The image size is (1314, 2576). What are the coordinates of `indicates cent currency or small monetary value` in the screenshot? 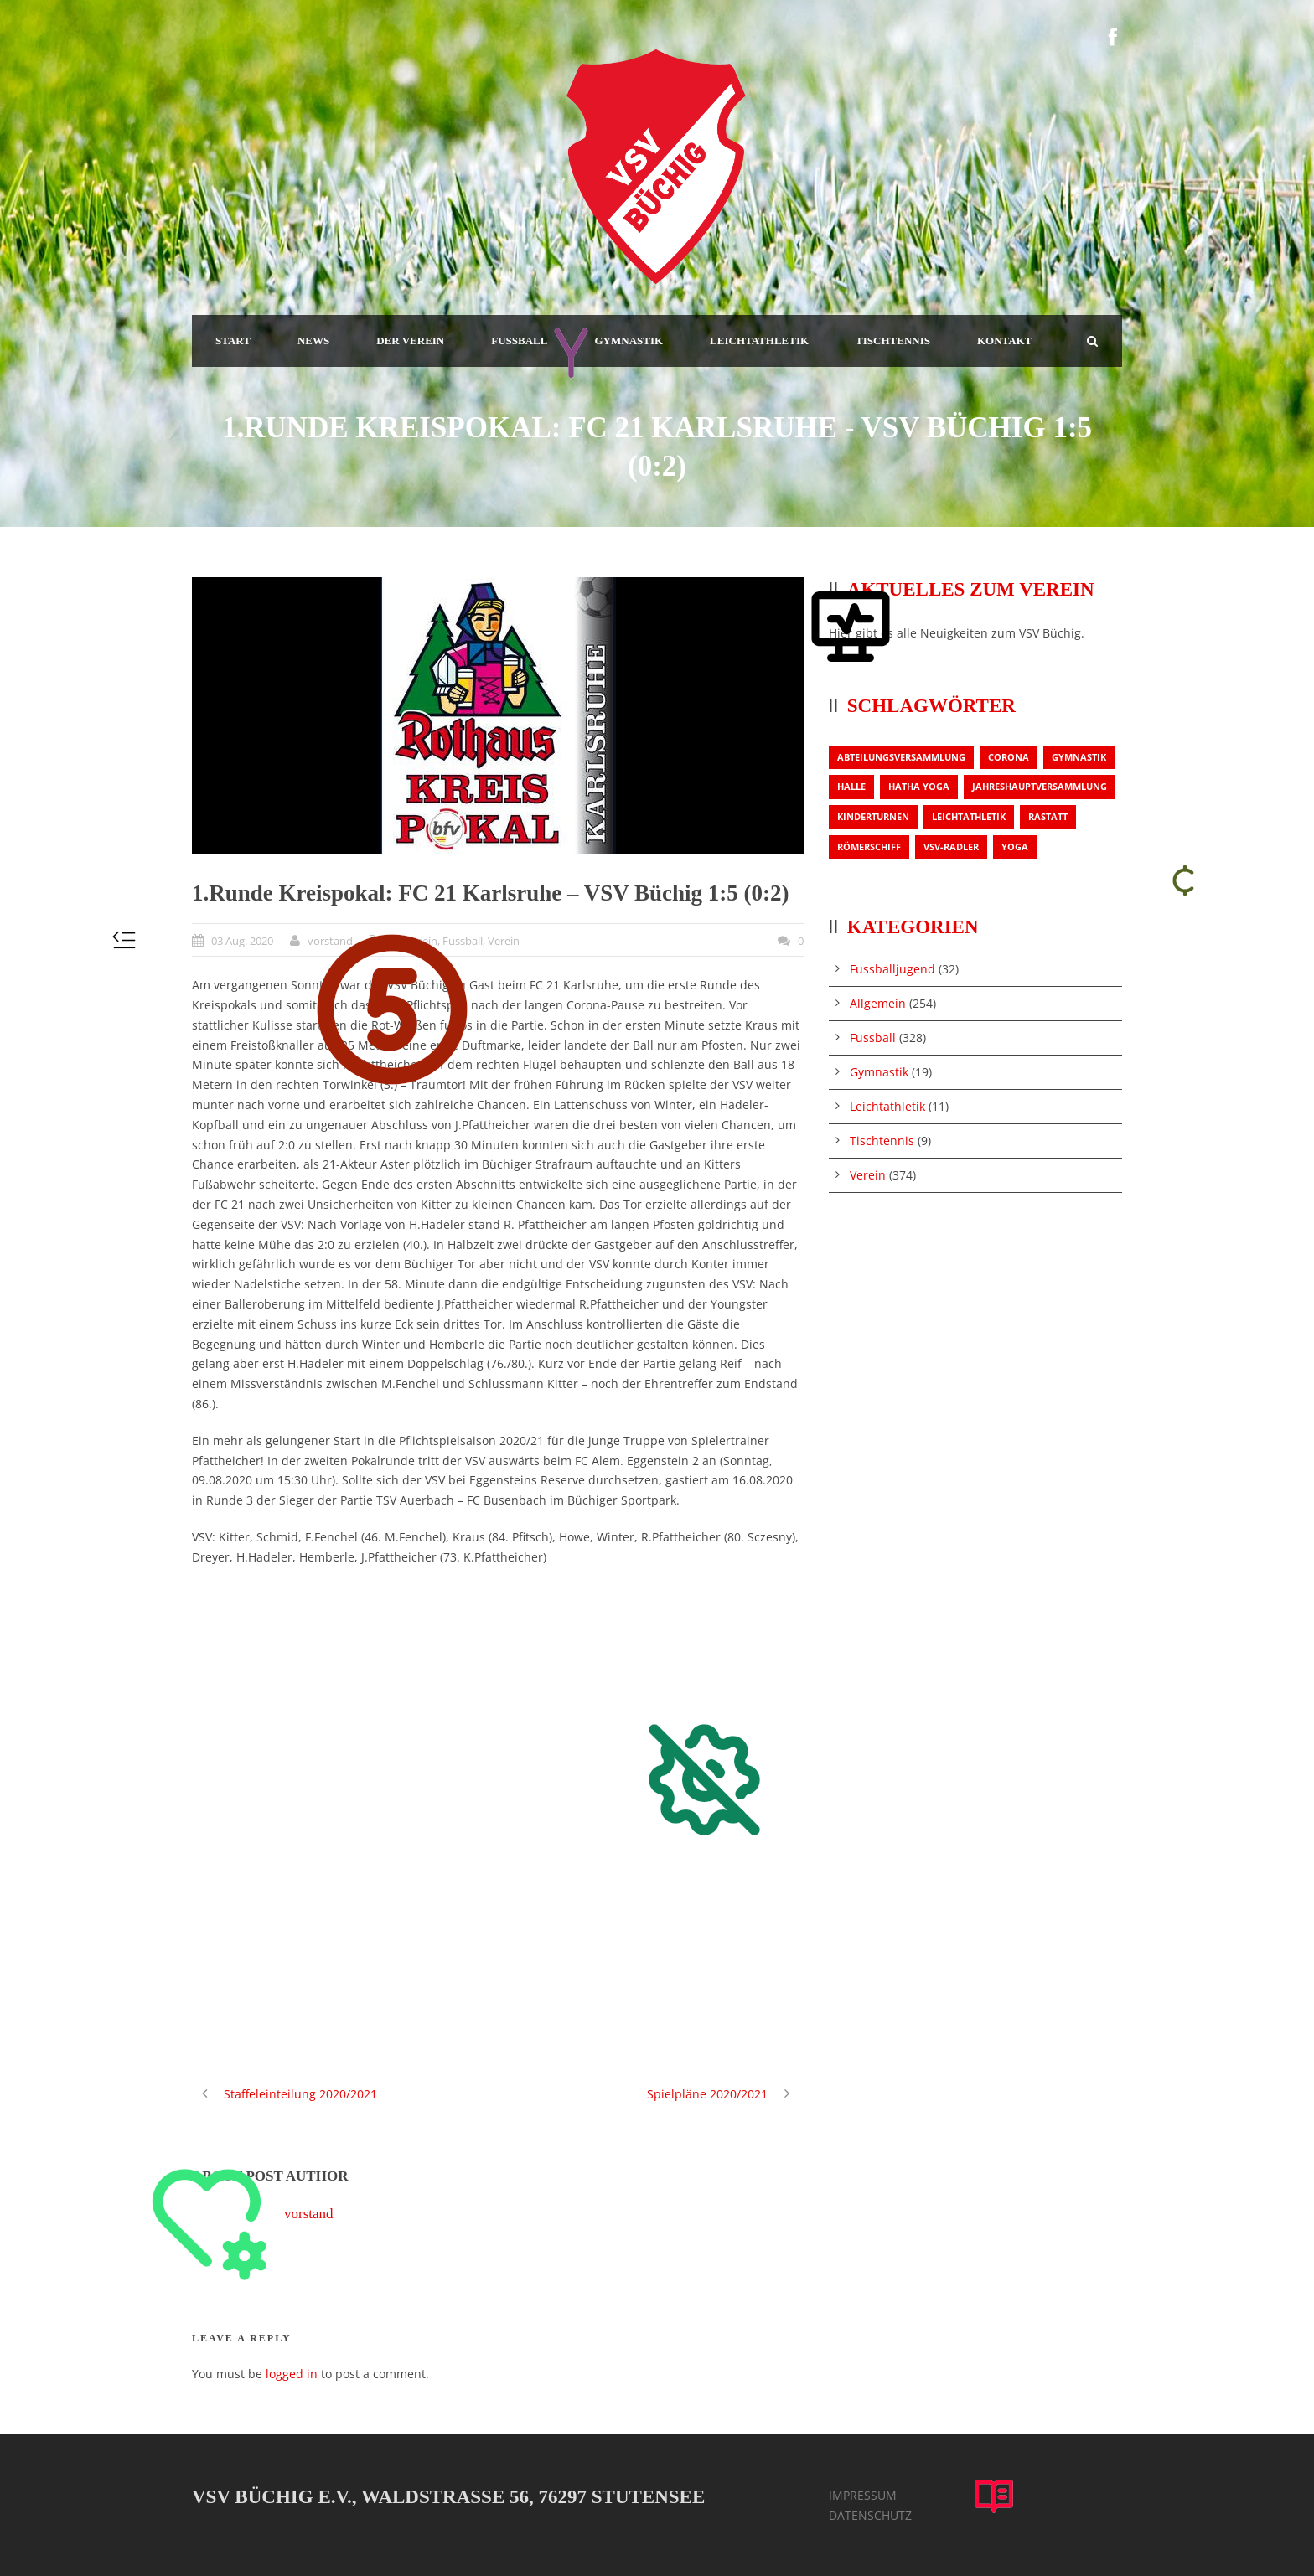 It's located at (1185, 880).